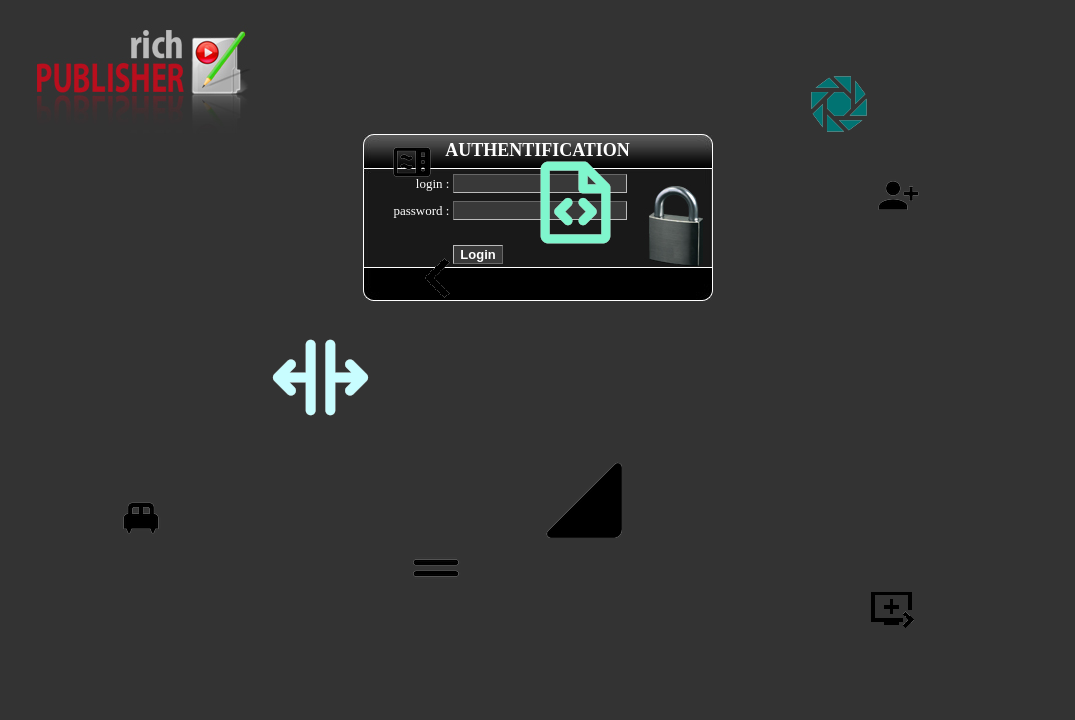 The image size is (1075, 720). I want to click on indicates full cellular signal strength, so click(581, 497).